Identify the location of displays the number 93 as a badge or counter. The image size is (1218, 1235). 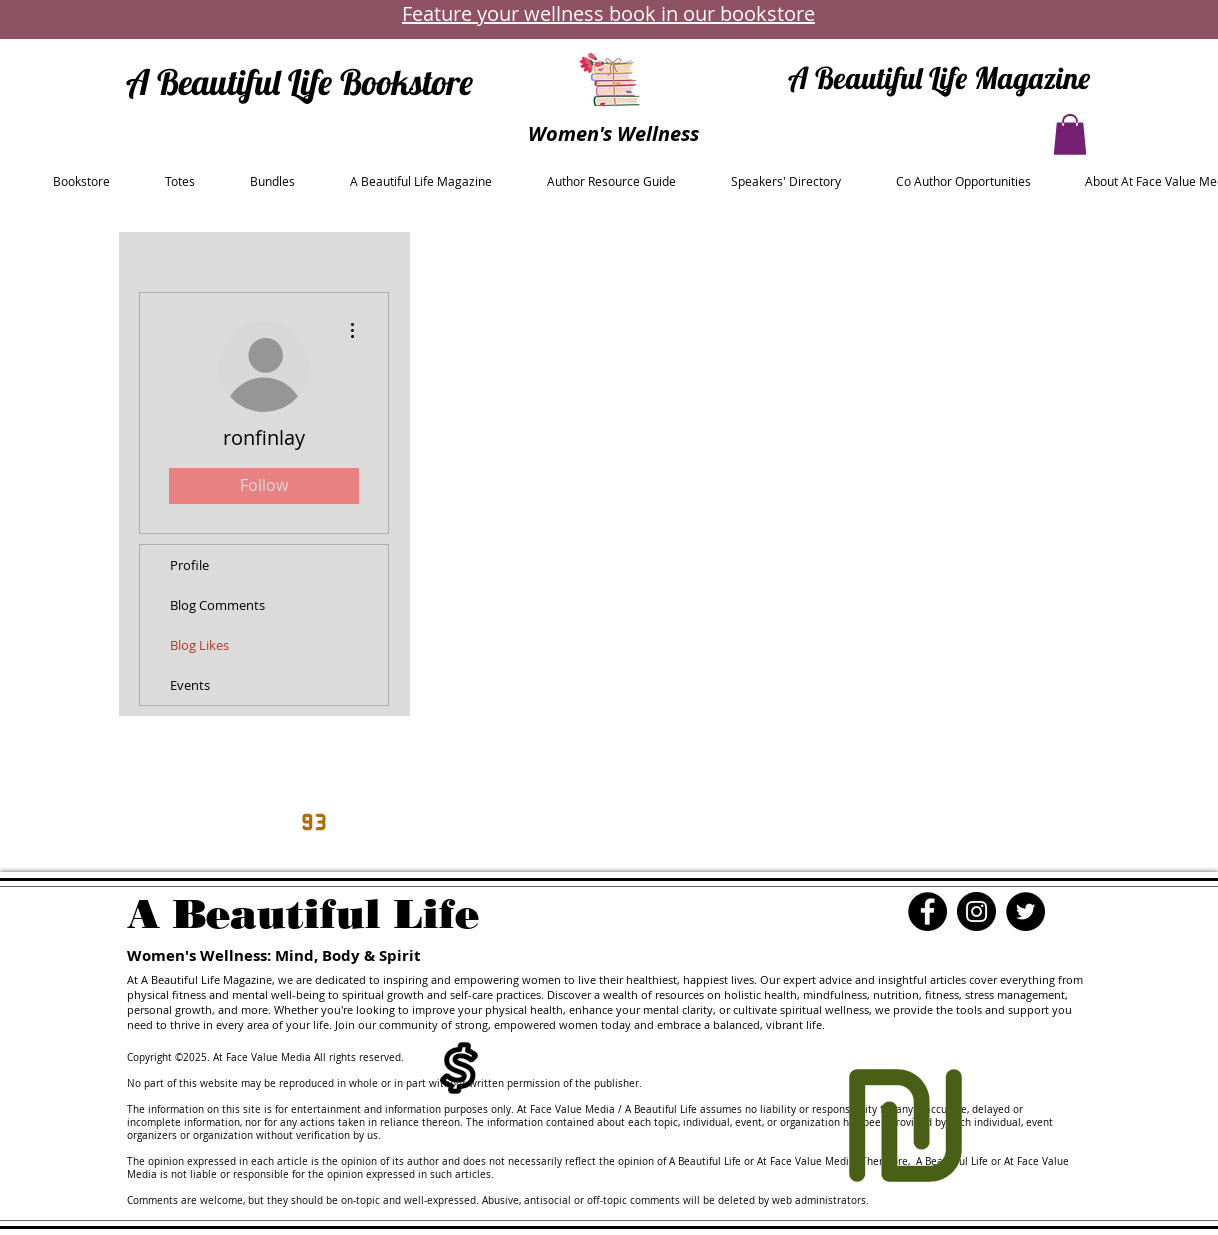
(314, 822).